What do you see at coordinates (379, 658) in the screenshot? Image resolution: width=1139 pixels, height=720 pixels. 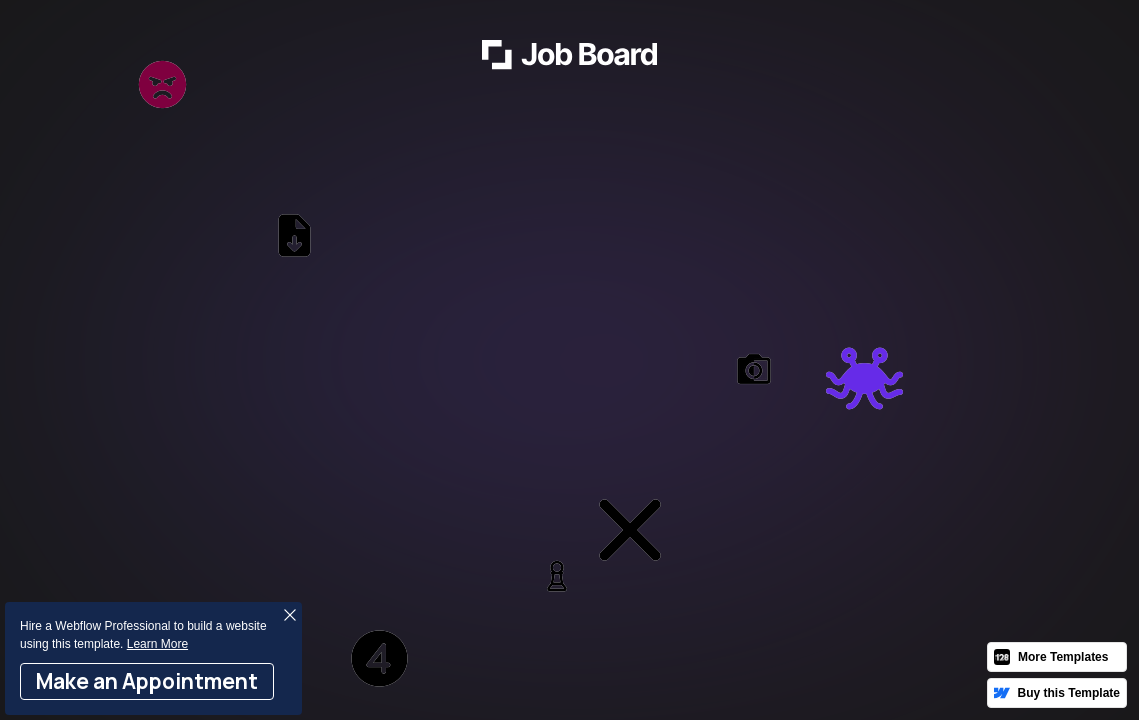 I see `indicates step four in a multi-step process` at bounding box center [379, 658].